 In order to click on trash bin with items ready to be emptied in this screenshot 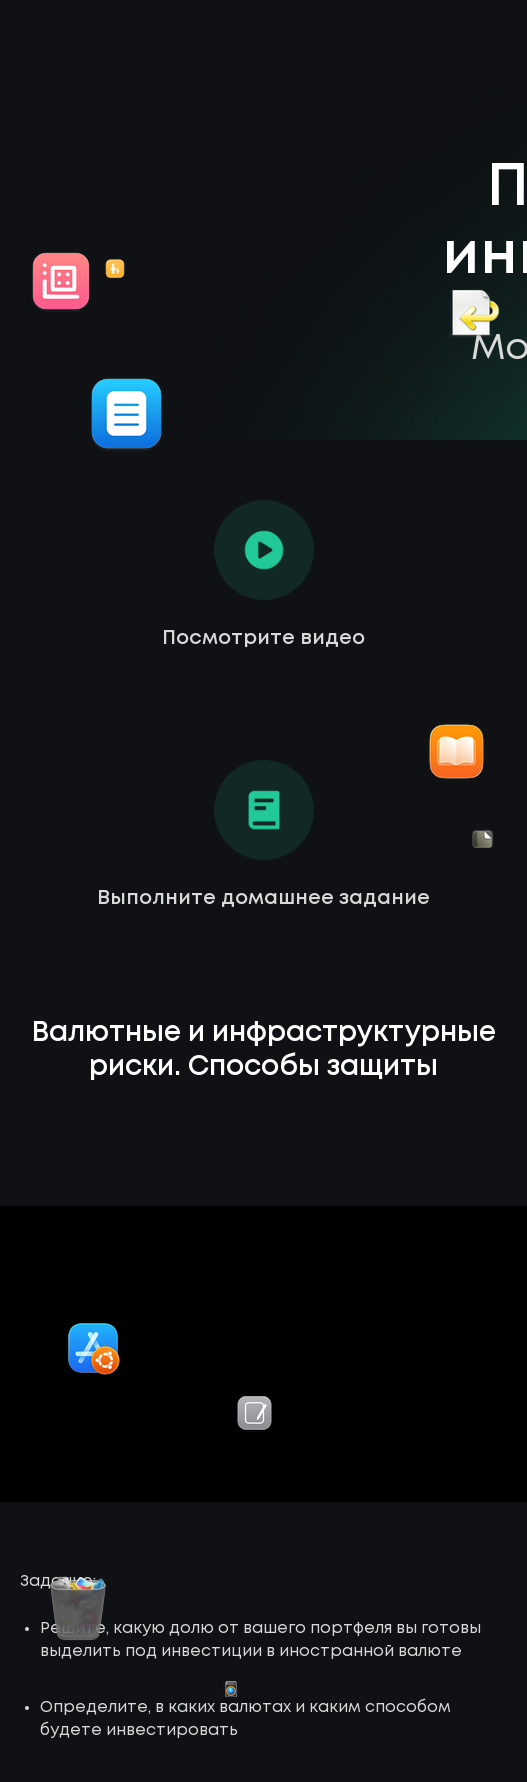, I will do `click(78, 1609)`.